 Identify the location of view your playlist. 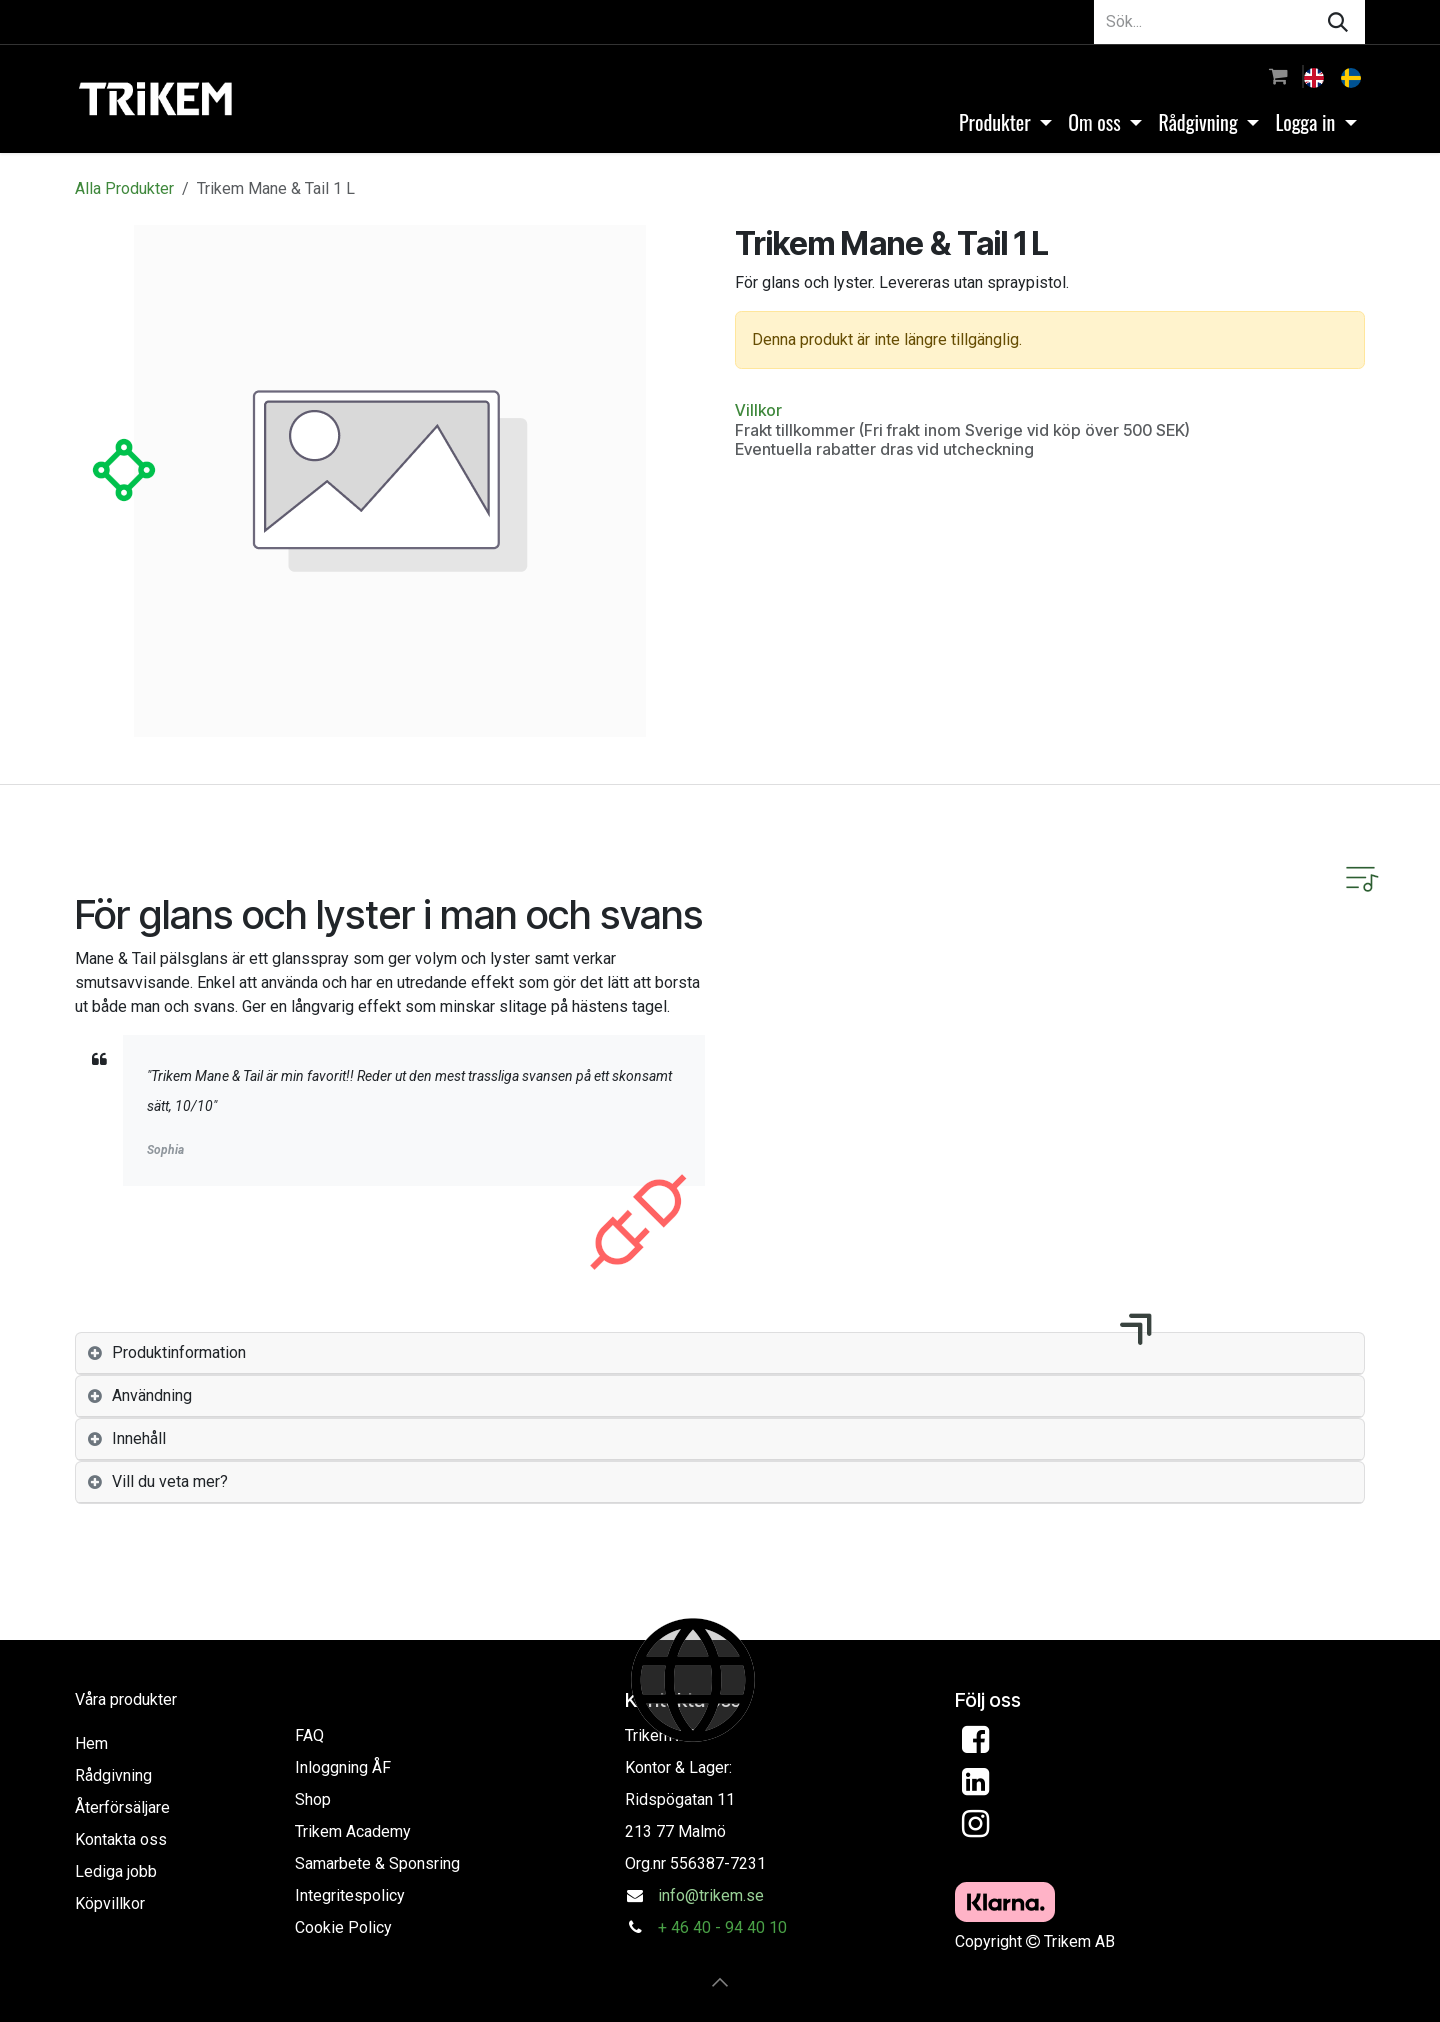
(1360, 877).